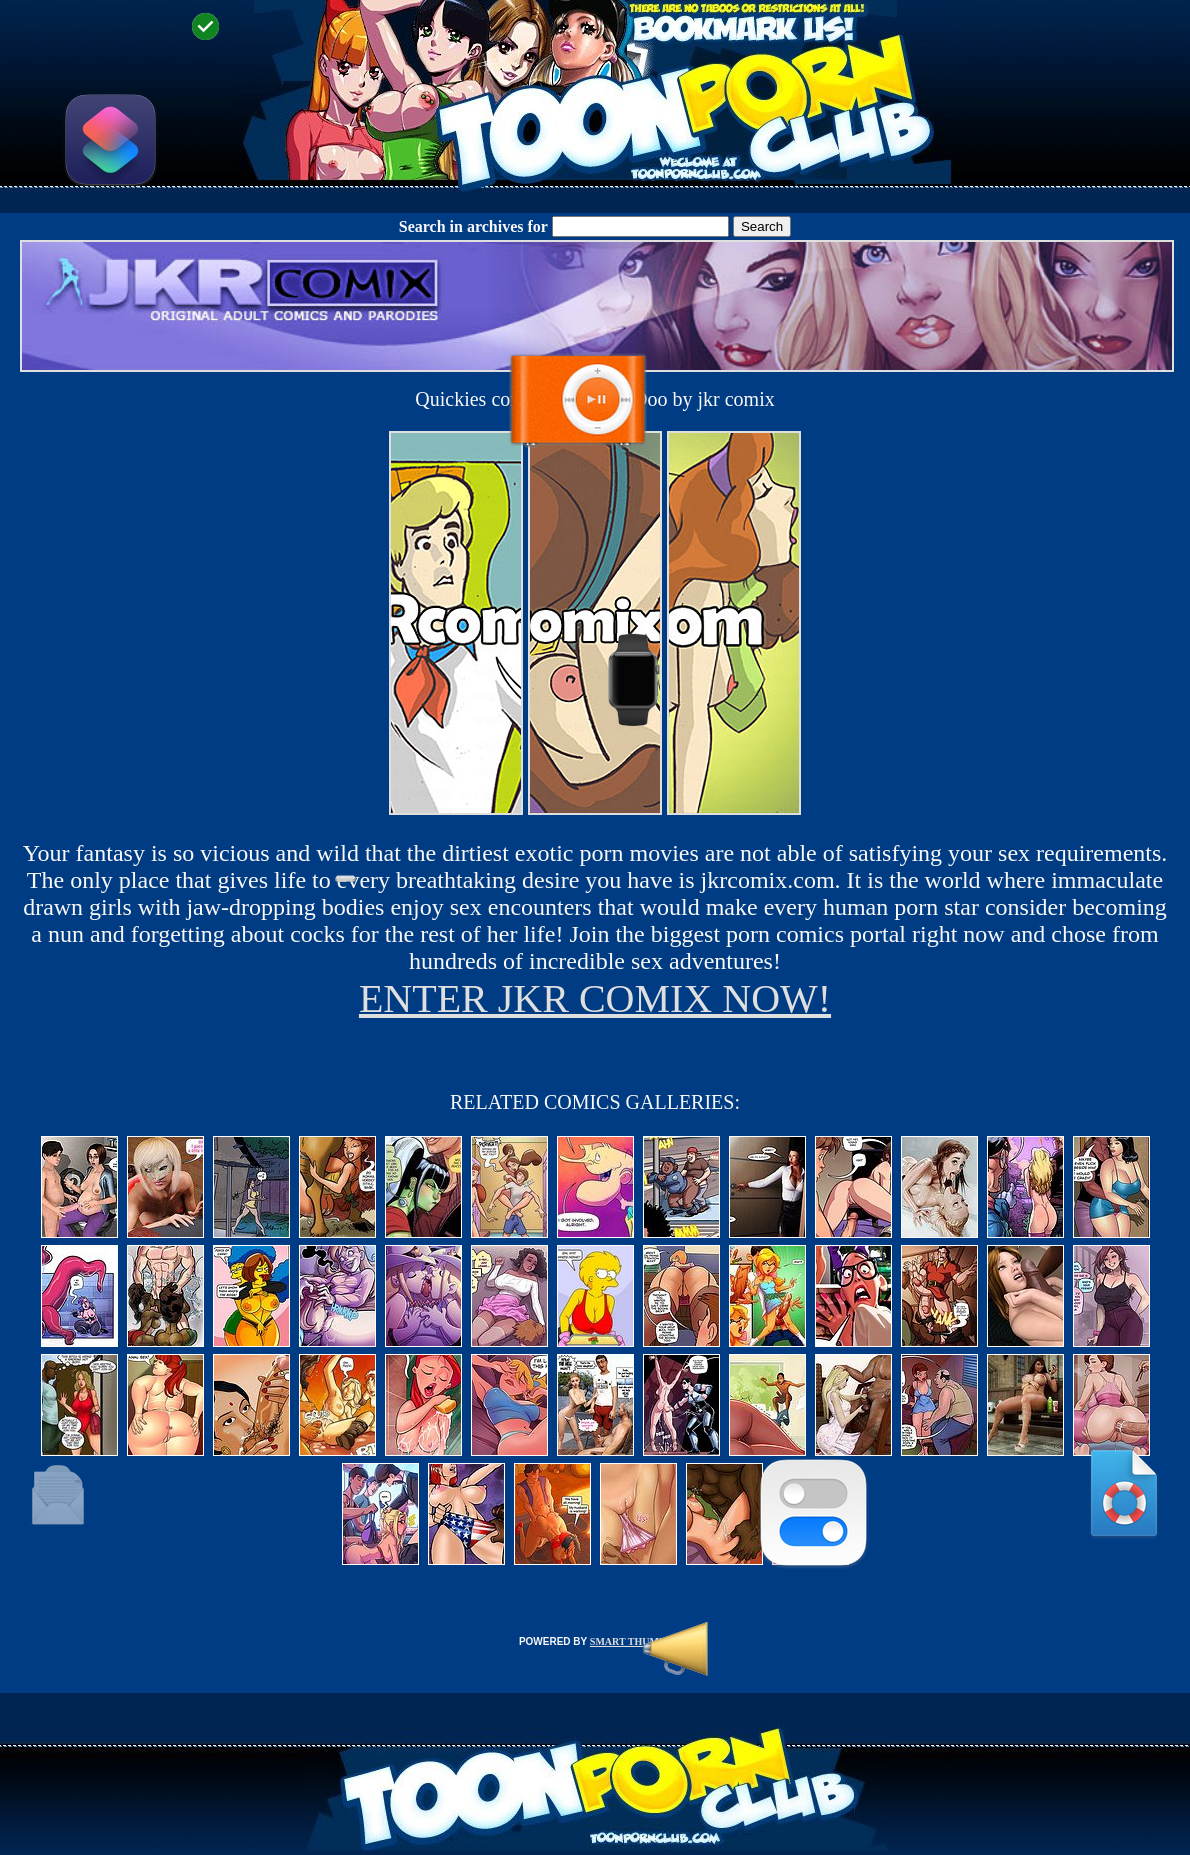 The height and width of the screenshot is (1855, 1190). Describe the element at coordinates (345, 875) in the screenshot. I see `apple tv device or app` at that location.